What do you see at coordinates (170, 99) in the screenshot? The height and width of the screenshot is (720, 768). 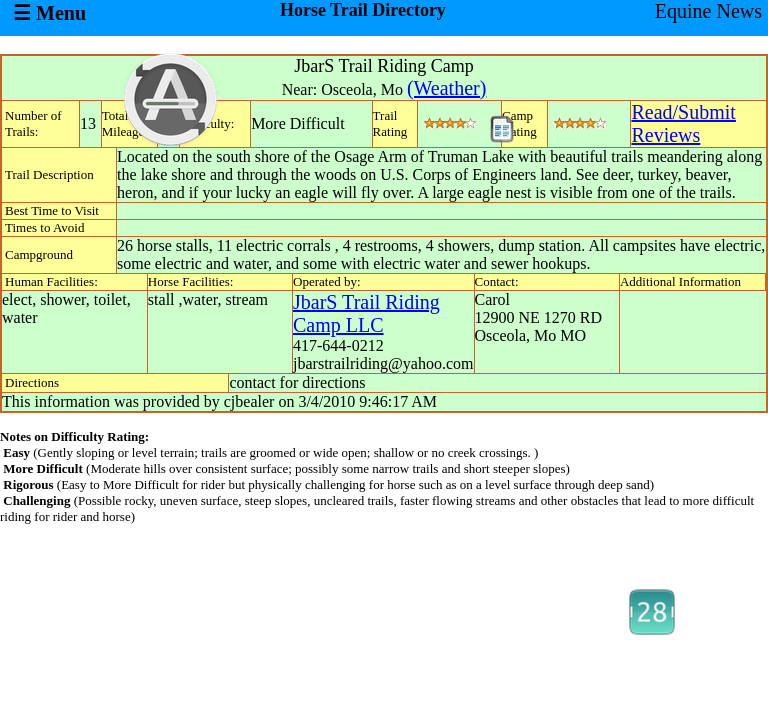 I see `check for available system updates` at bounding box center [170, 99].